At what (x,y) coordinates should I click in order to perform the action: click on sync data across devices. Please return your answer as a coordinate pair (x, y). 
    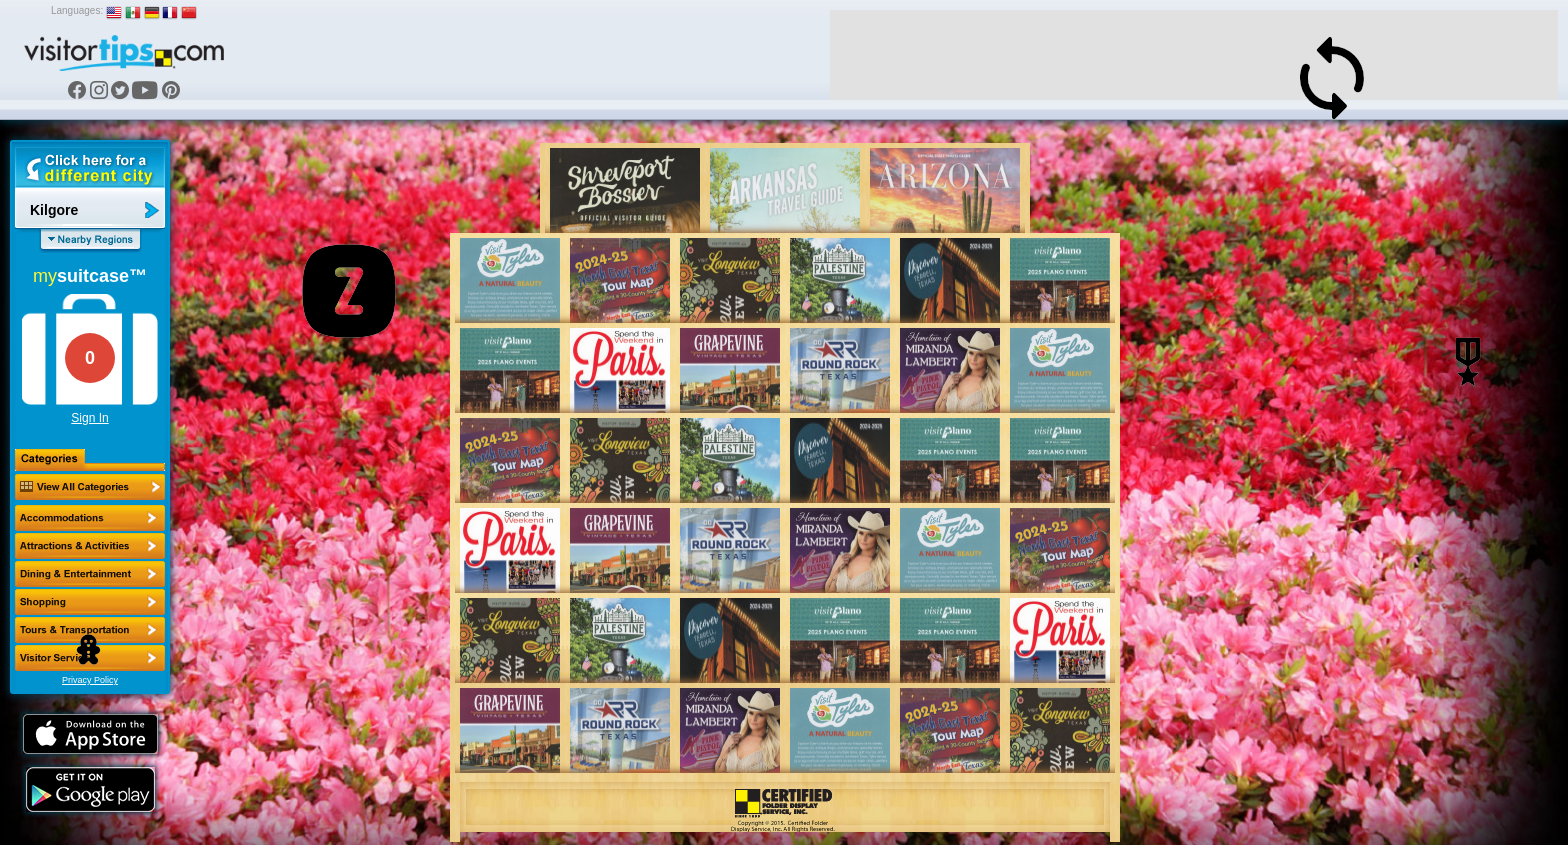
    Looking at the image, I should click on (1332, 78).